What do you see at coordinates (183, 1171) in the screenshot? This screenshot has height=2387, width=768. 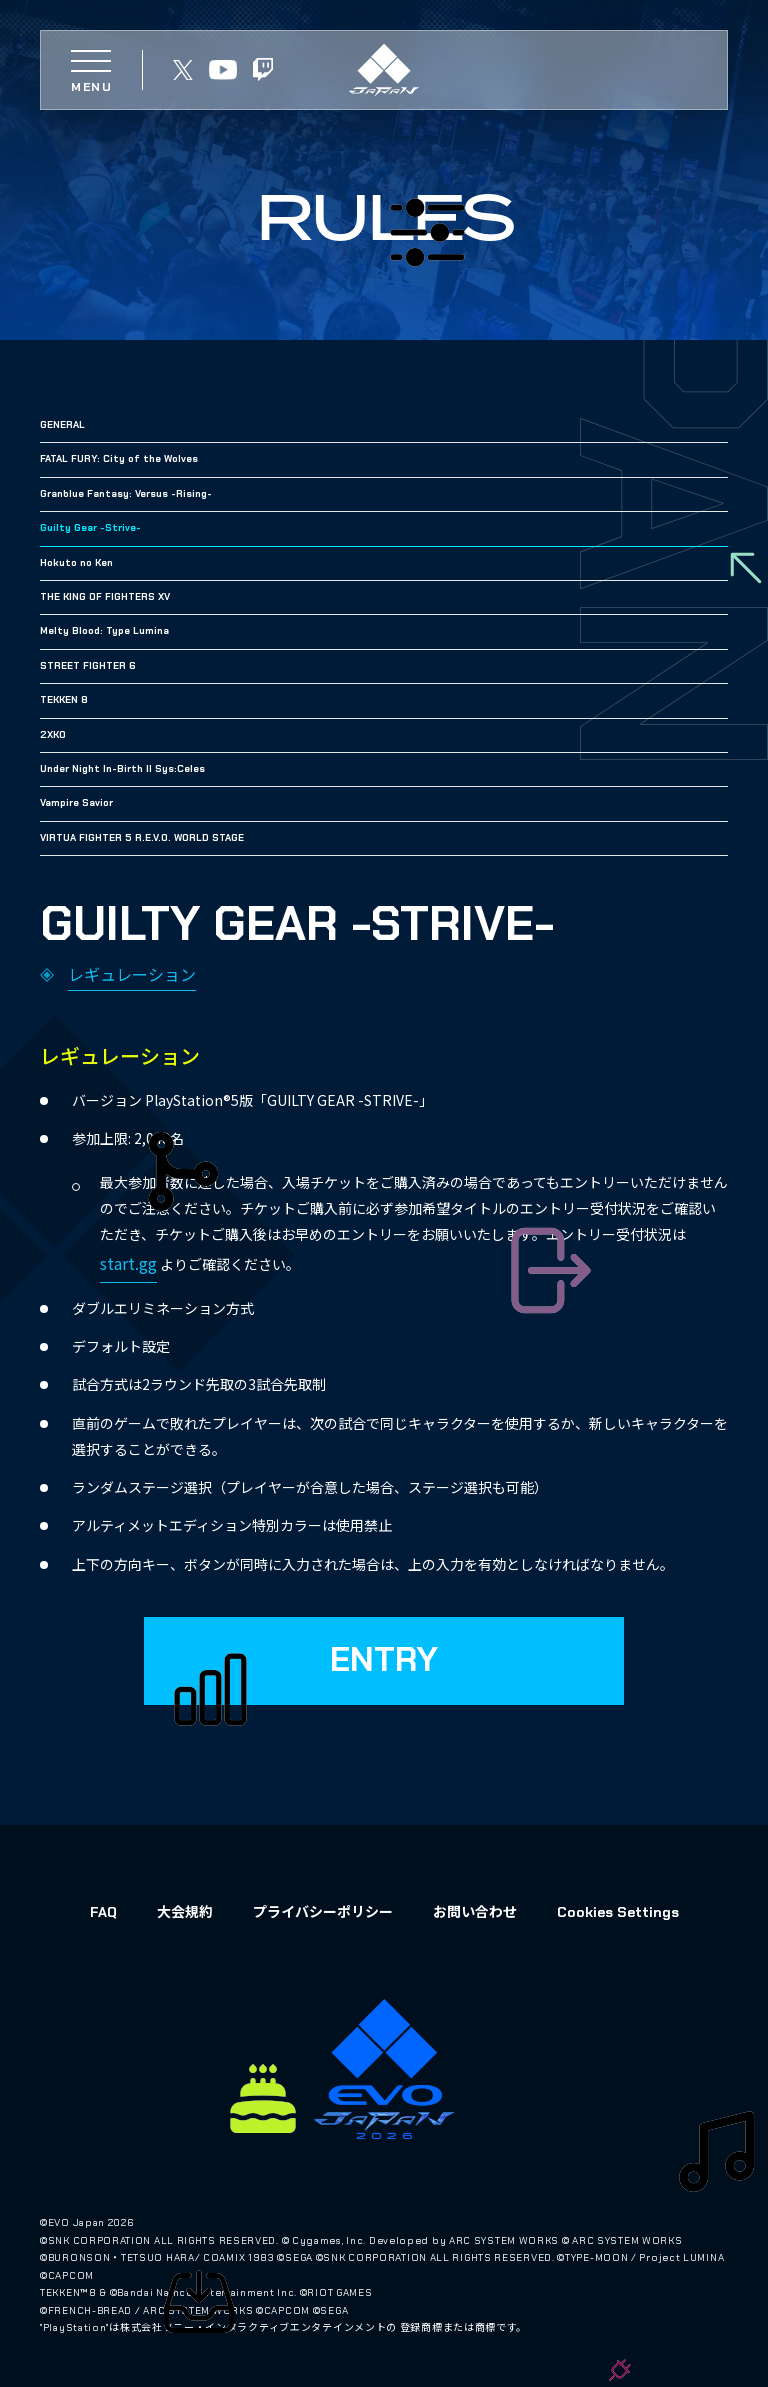 I see `merge branches in version control` at bounding box center [183, 1171].